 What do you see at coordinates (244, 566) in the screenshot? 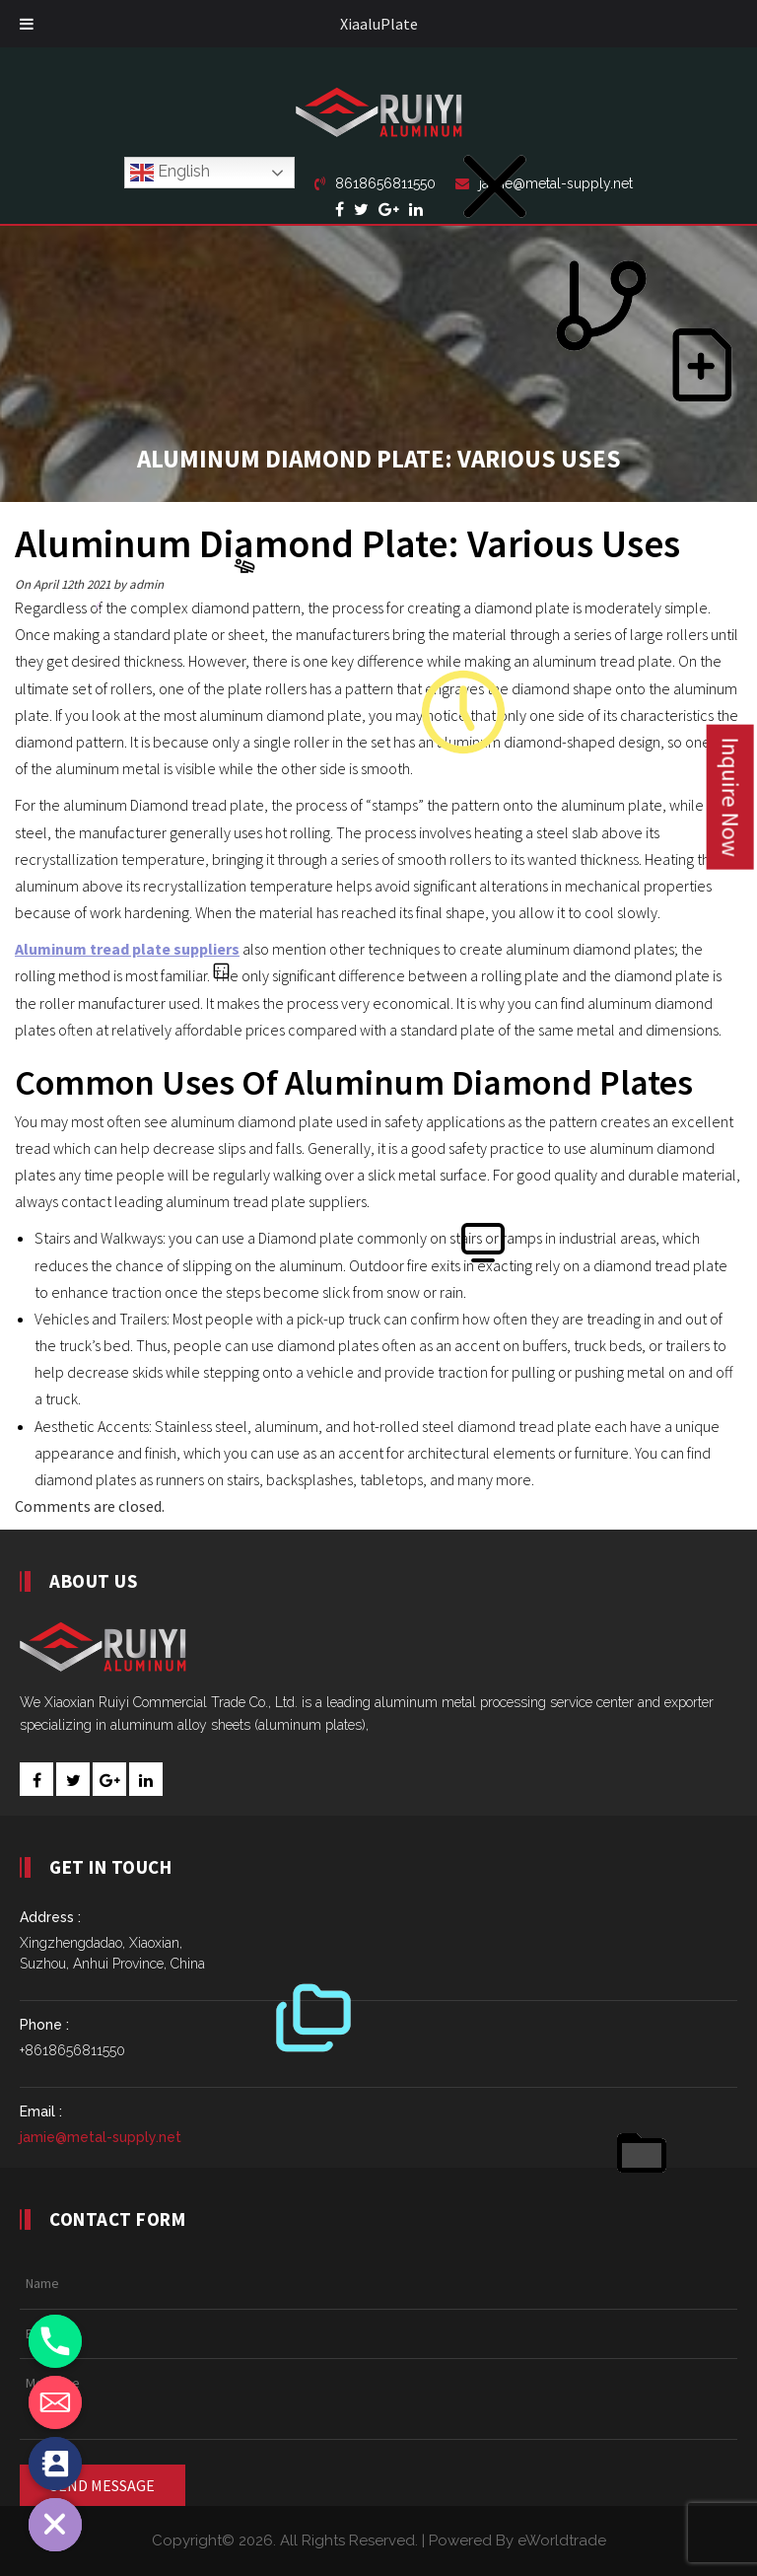
I see `select angled flat bed seat option` at bounding box center [244, 566].